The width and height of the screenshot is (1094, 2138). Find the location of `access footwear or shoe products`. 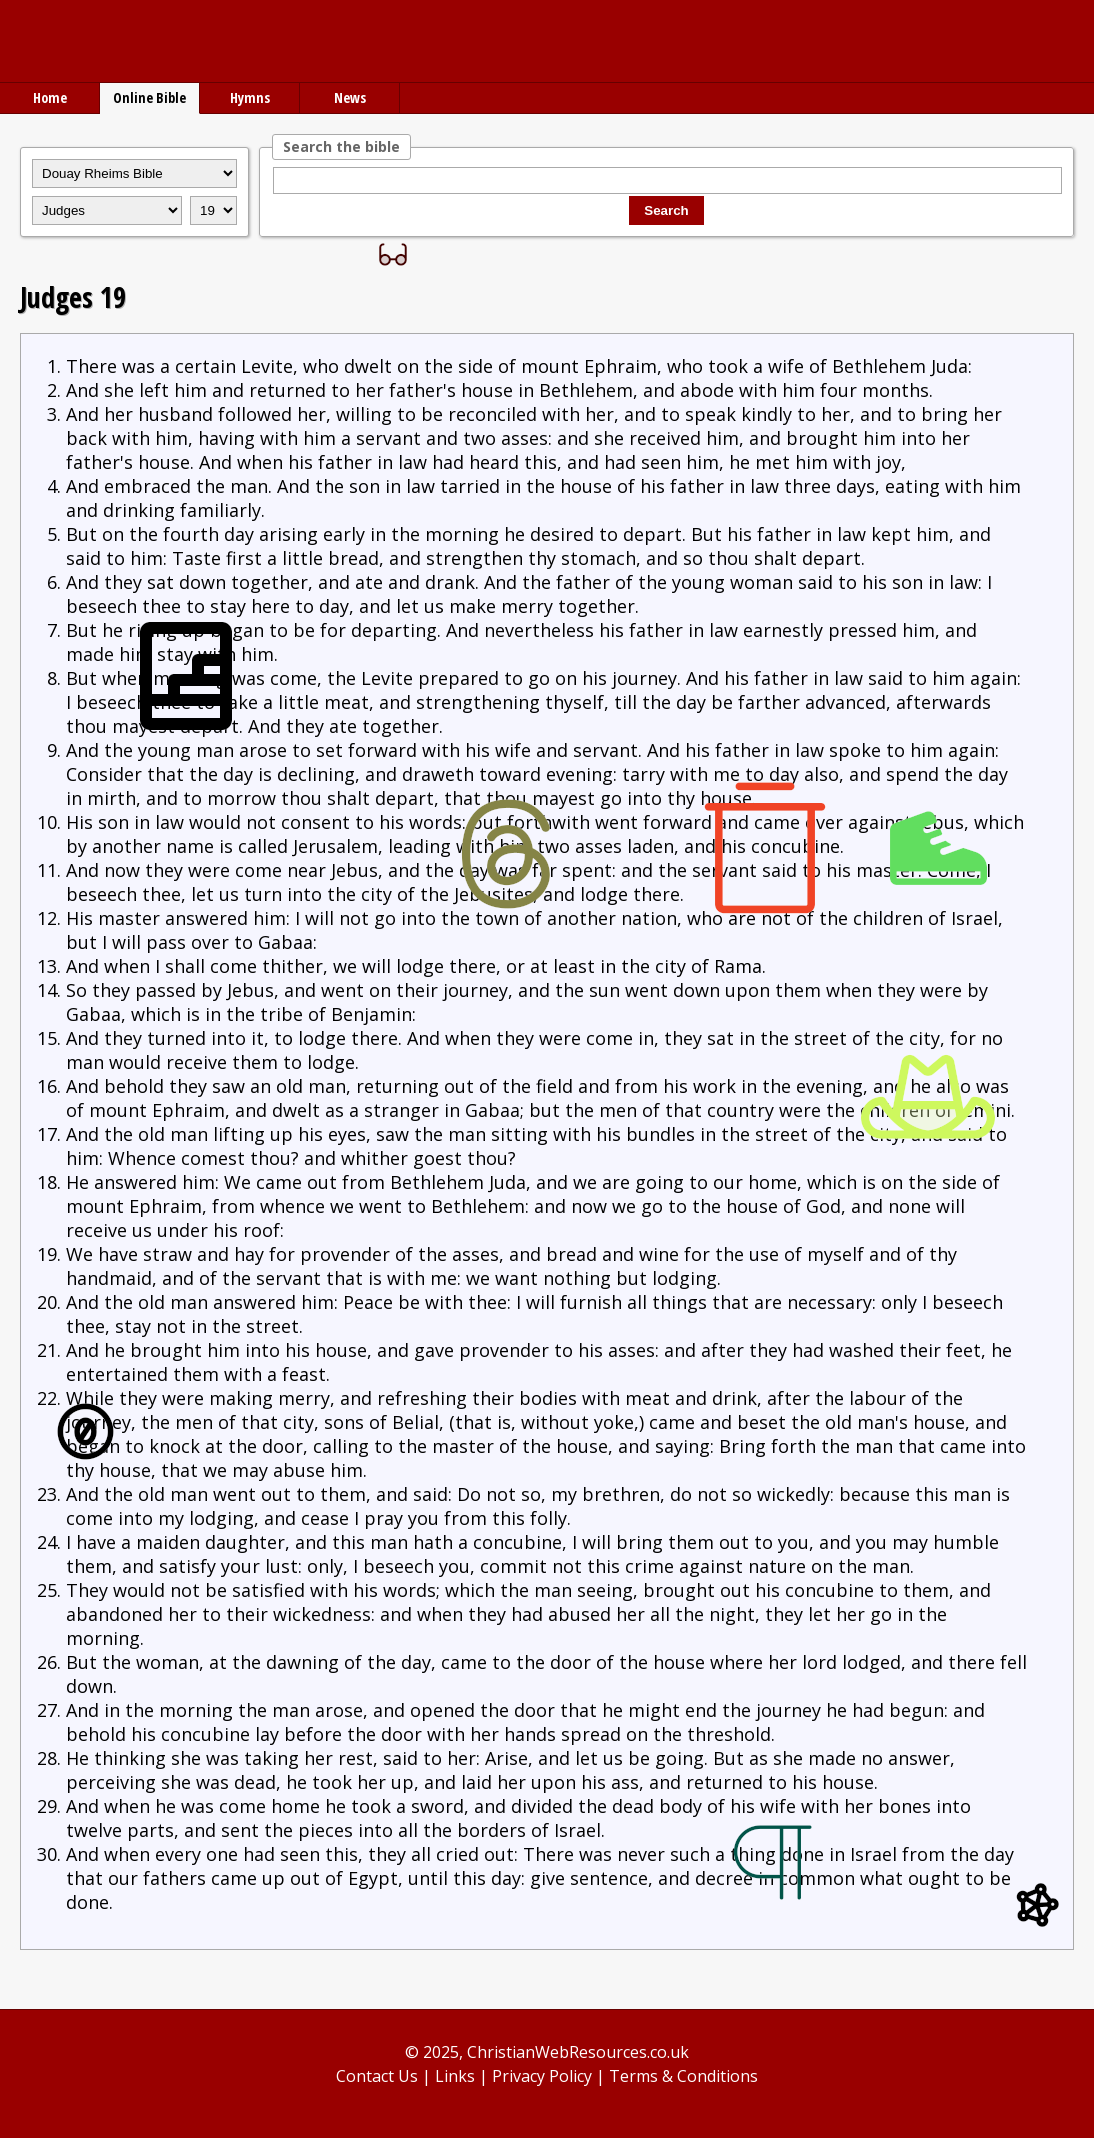

access footwear or shoe products is located at coordinates (933, 851).